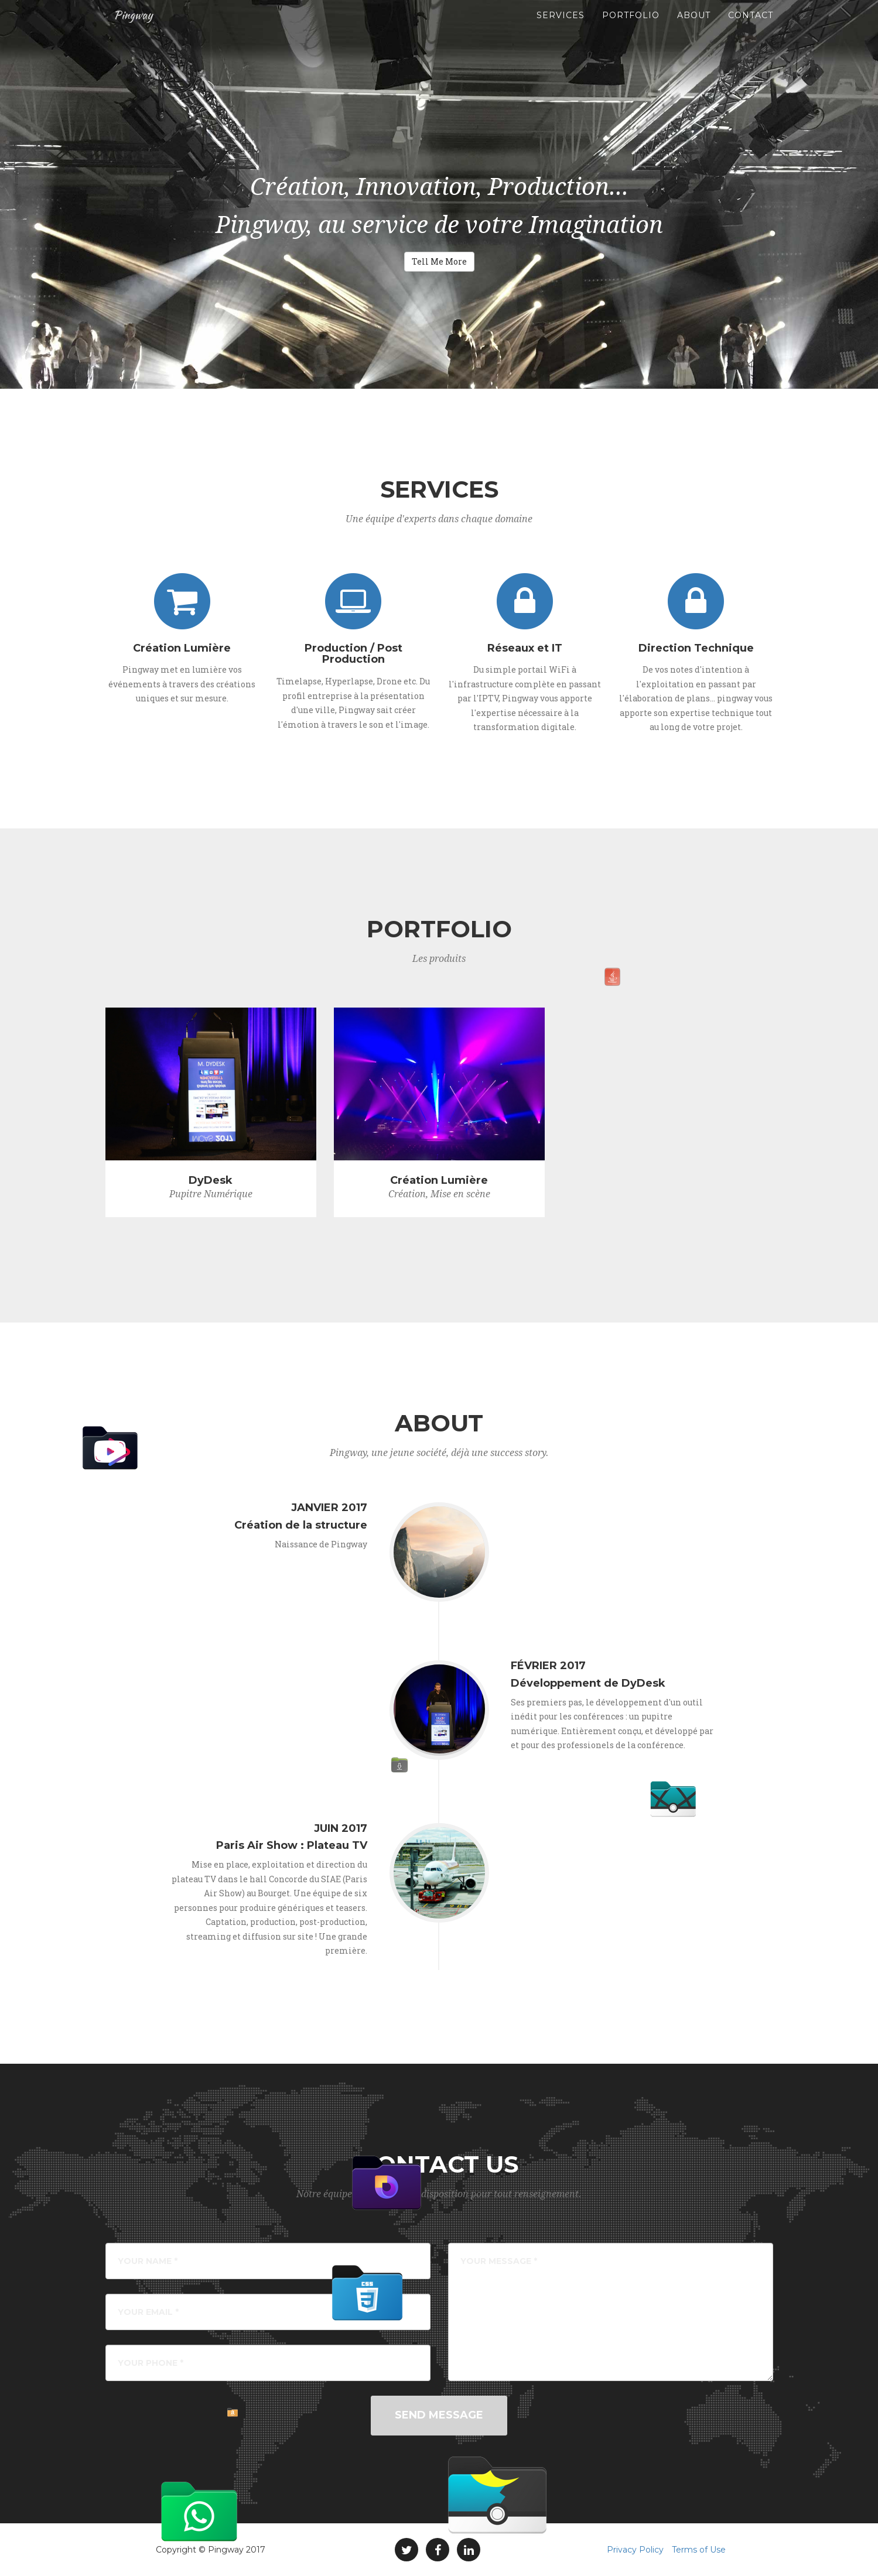 The image size is (878, 2576). Describe the element at coordinates (110, 1449) in the screenshot. I see `open folder containing youtube vanced files` at that location.